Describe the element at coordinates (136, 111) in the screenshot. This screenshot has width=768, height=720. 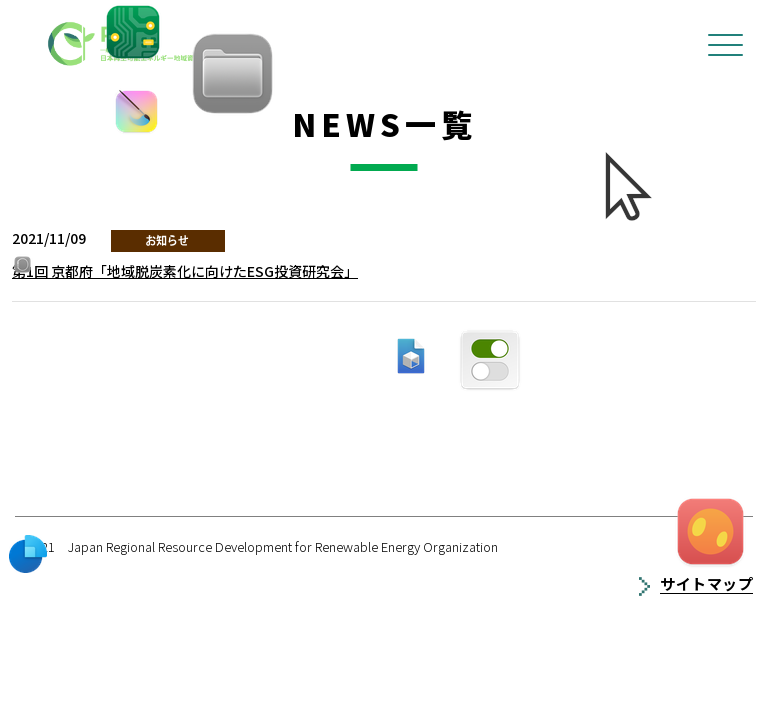
I see `open krita digital painting application` at that location.